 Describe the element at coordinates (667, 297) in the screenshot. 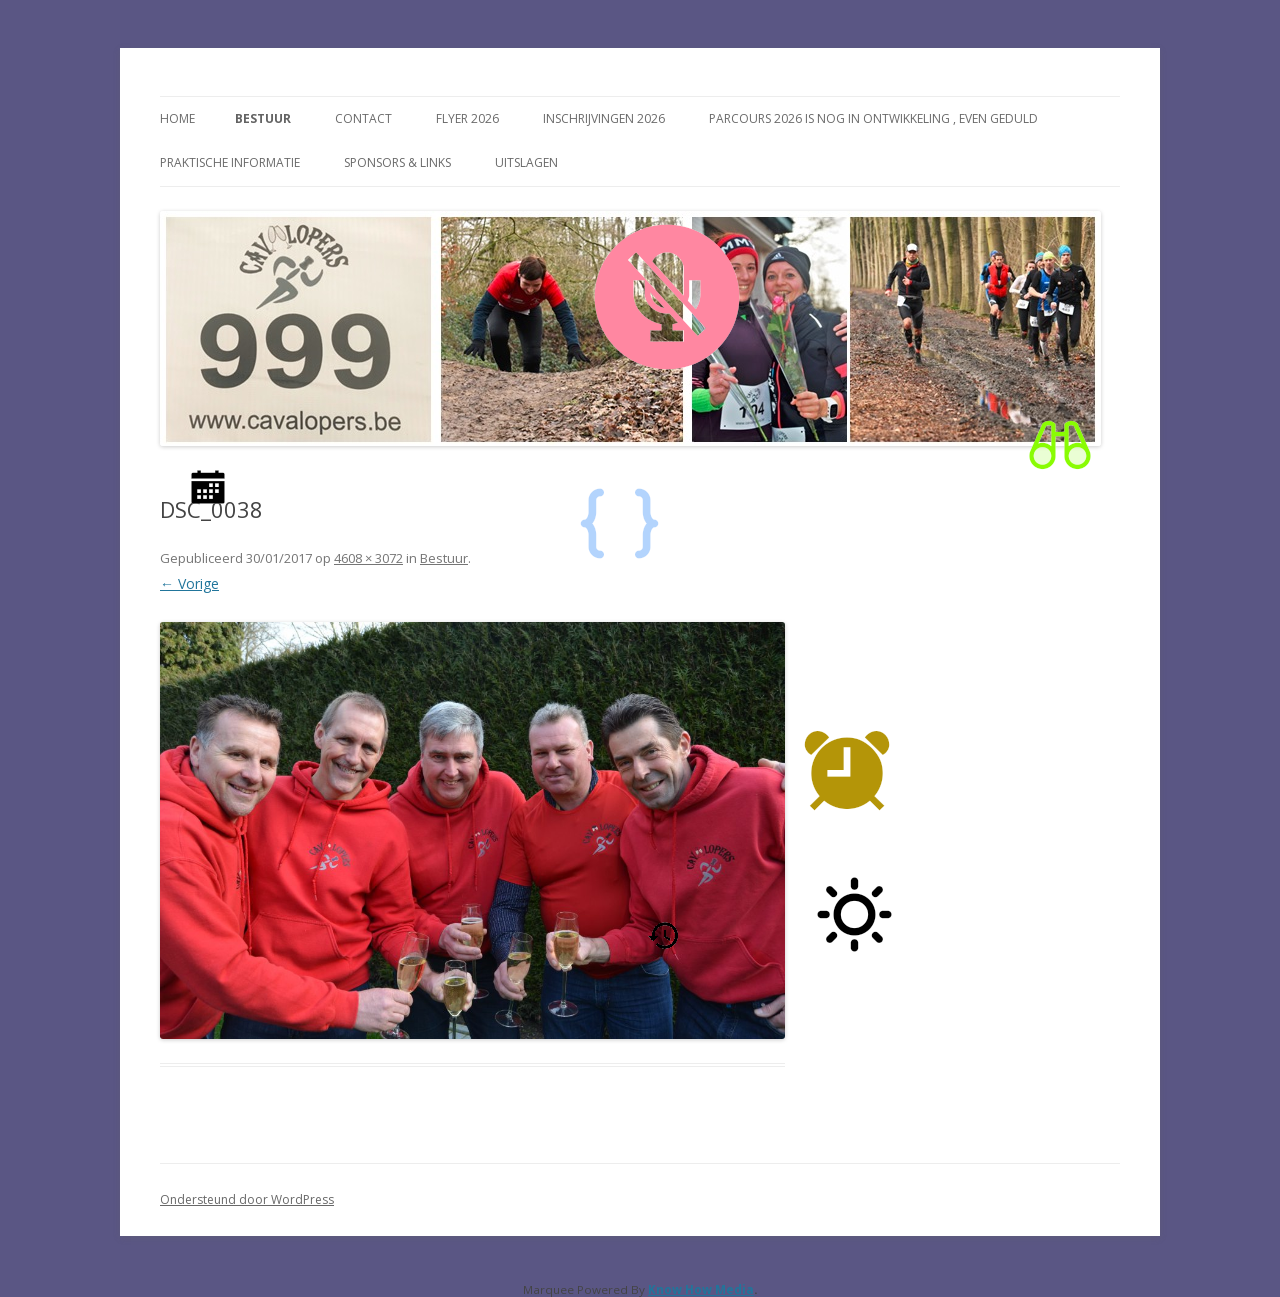

I see `microphone is muted` at that location.